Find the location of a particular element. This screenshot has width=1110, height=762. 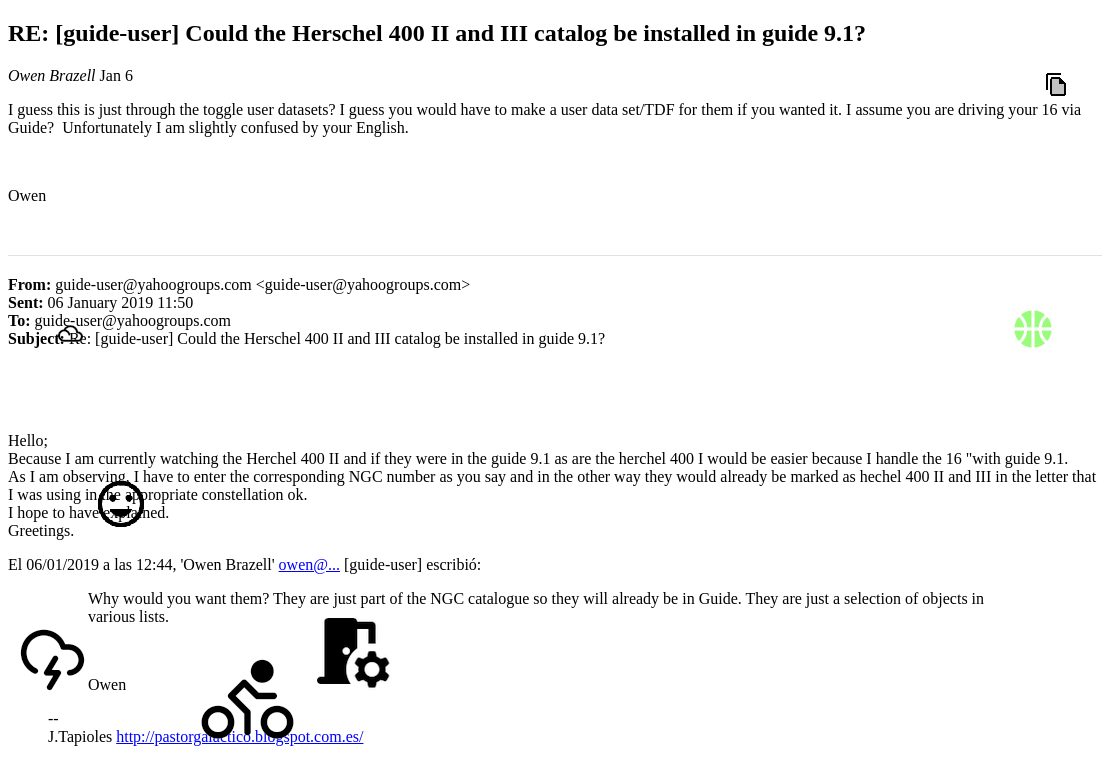

access bike rental or cycling options is located at coordinates (247, 702).